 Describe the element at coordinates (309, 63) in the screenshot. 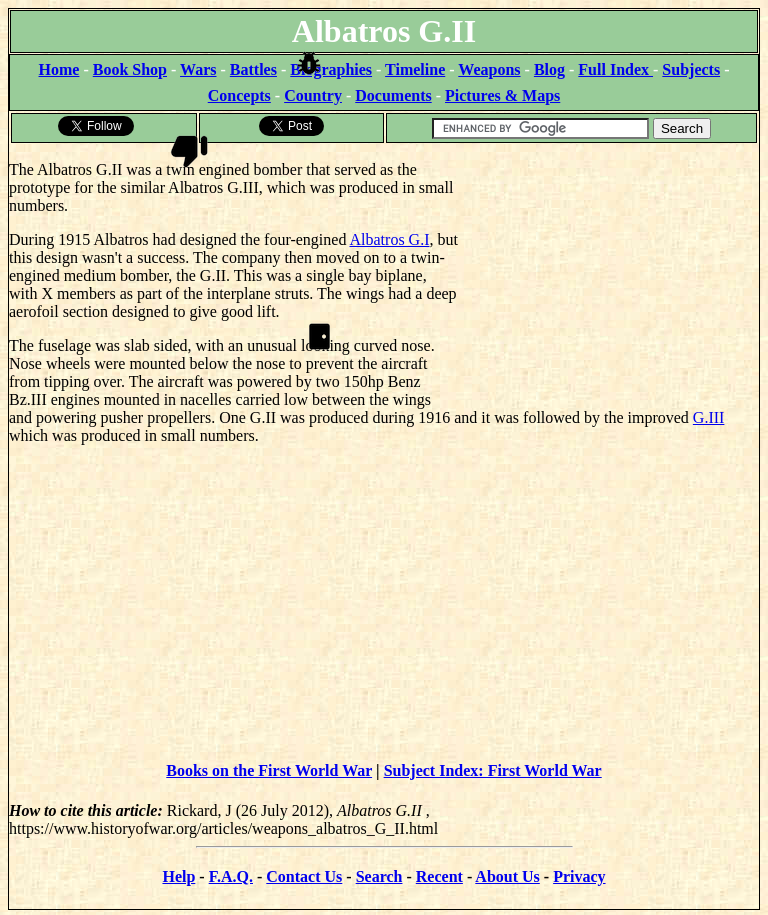

I see `find pest control services nearby` at that location.